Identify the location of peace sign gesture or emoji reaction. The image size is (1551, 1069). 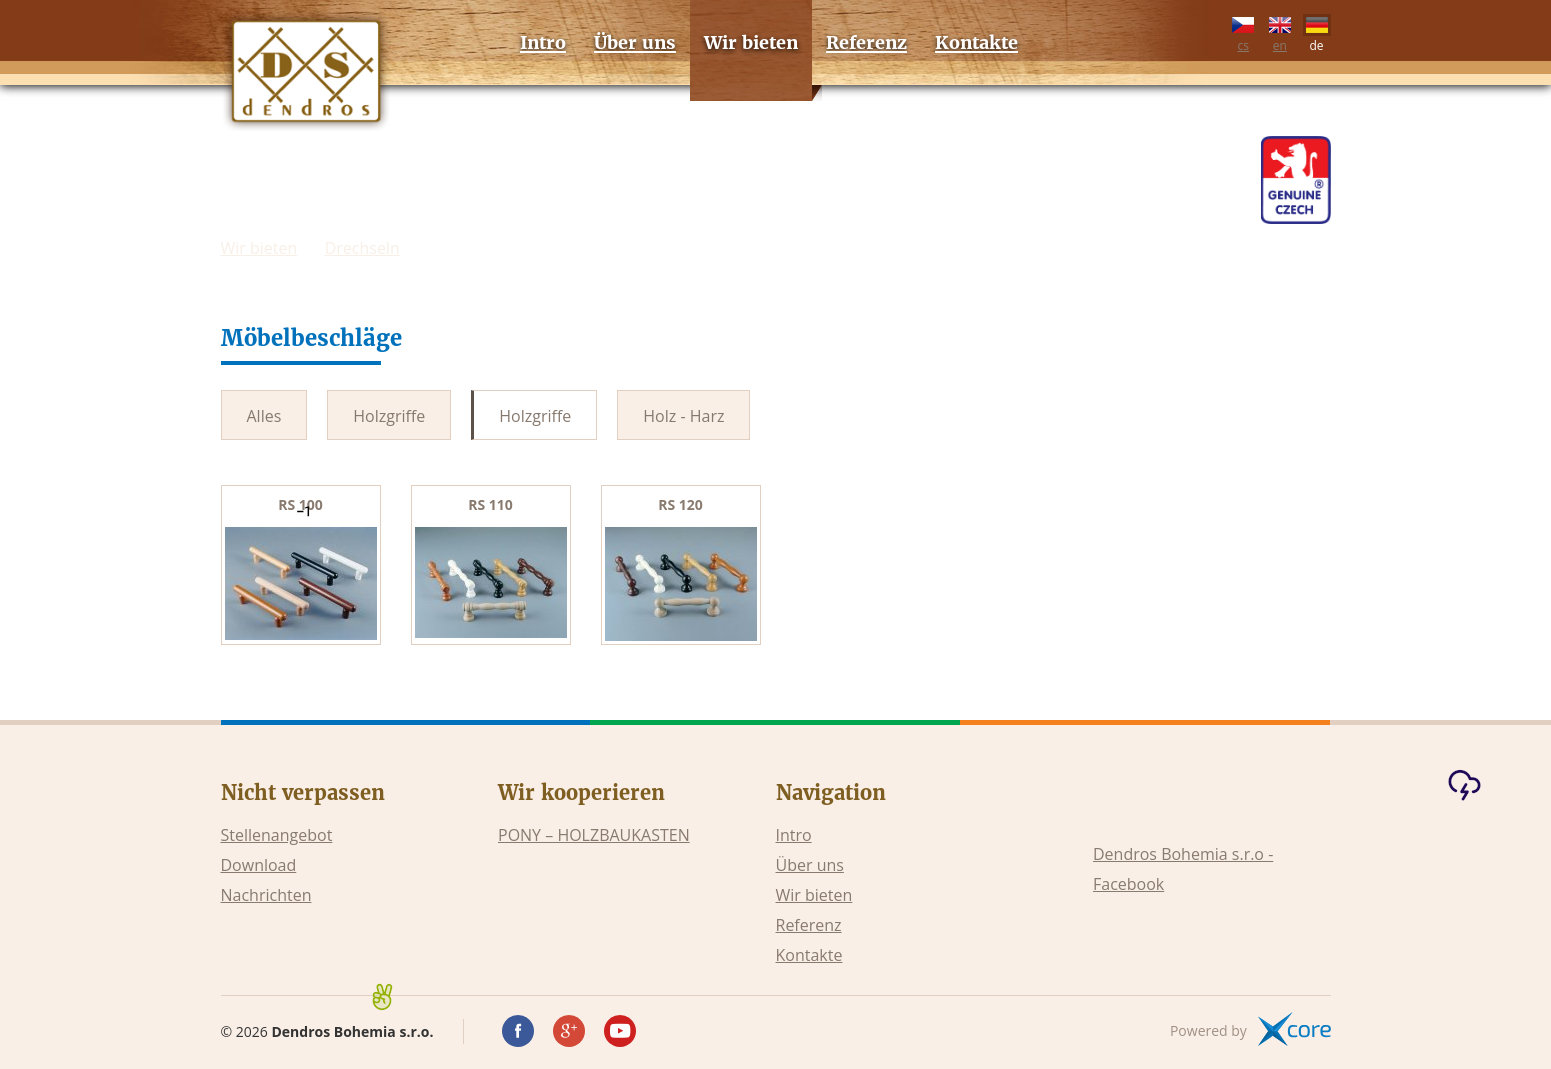
(382, 997).